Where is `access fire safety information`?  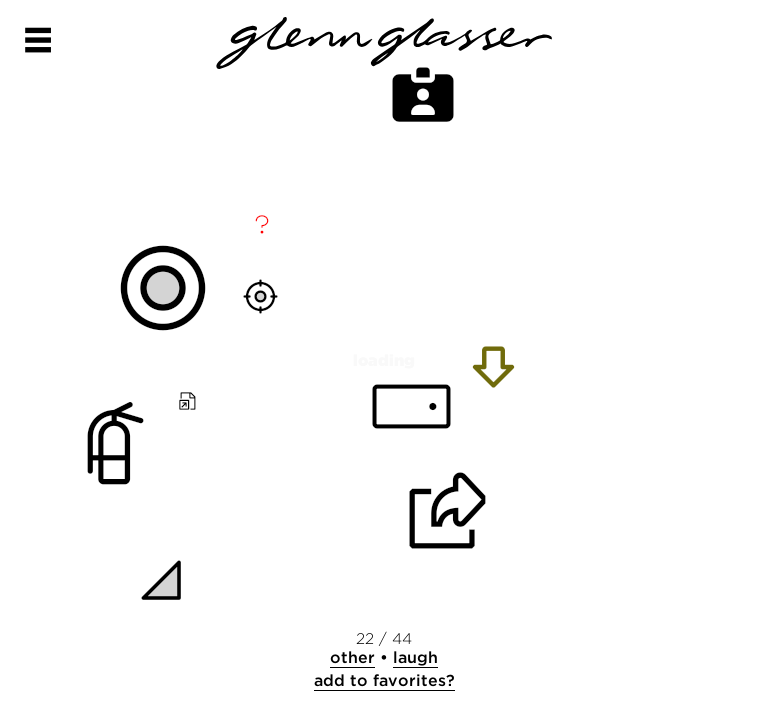 access fire safety information is located at coordinates (111, 444).